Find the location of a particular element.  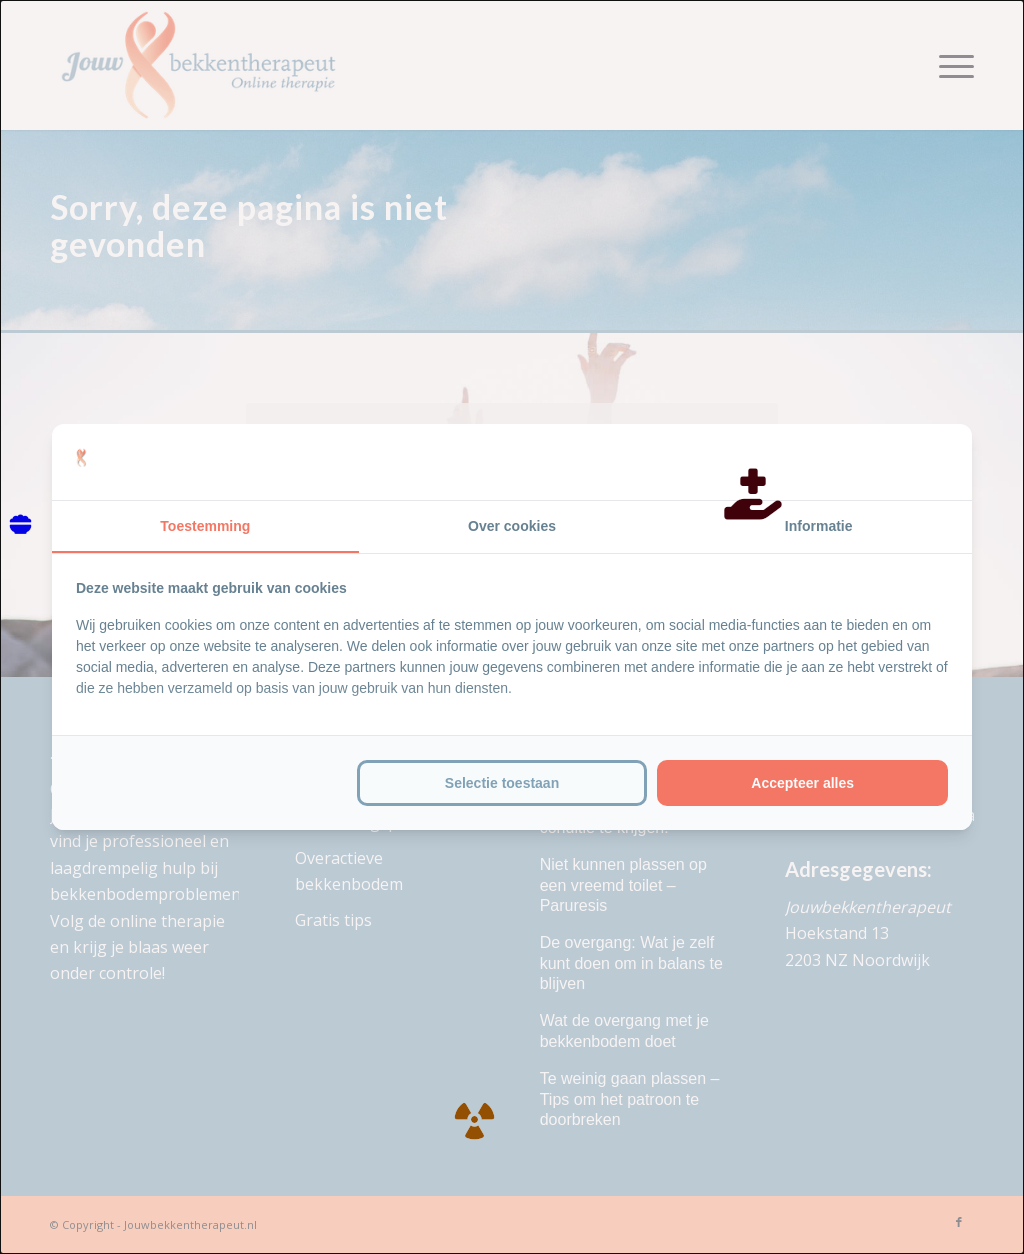

access medical or healthcare services is located at coordinates (753, 494).